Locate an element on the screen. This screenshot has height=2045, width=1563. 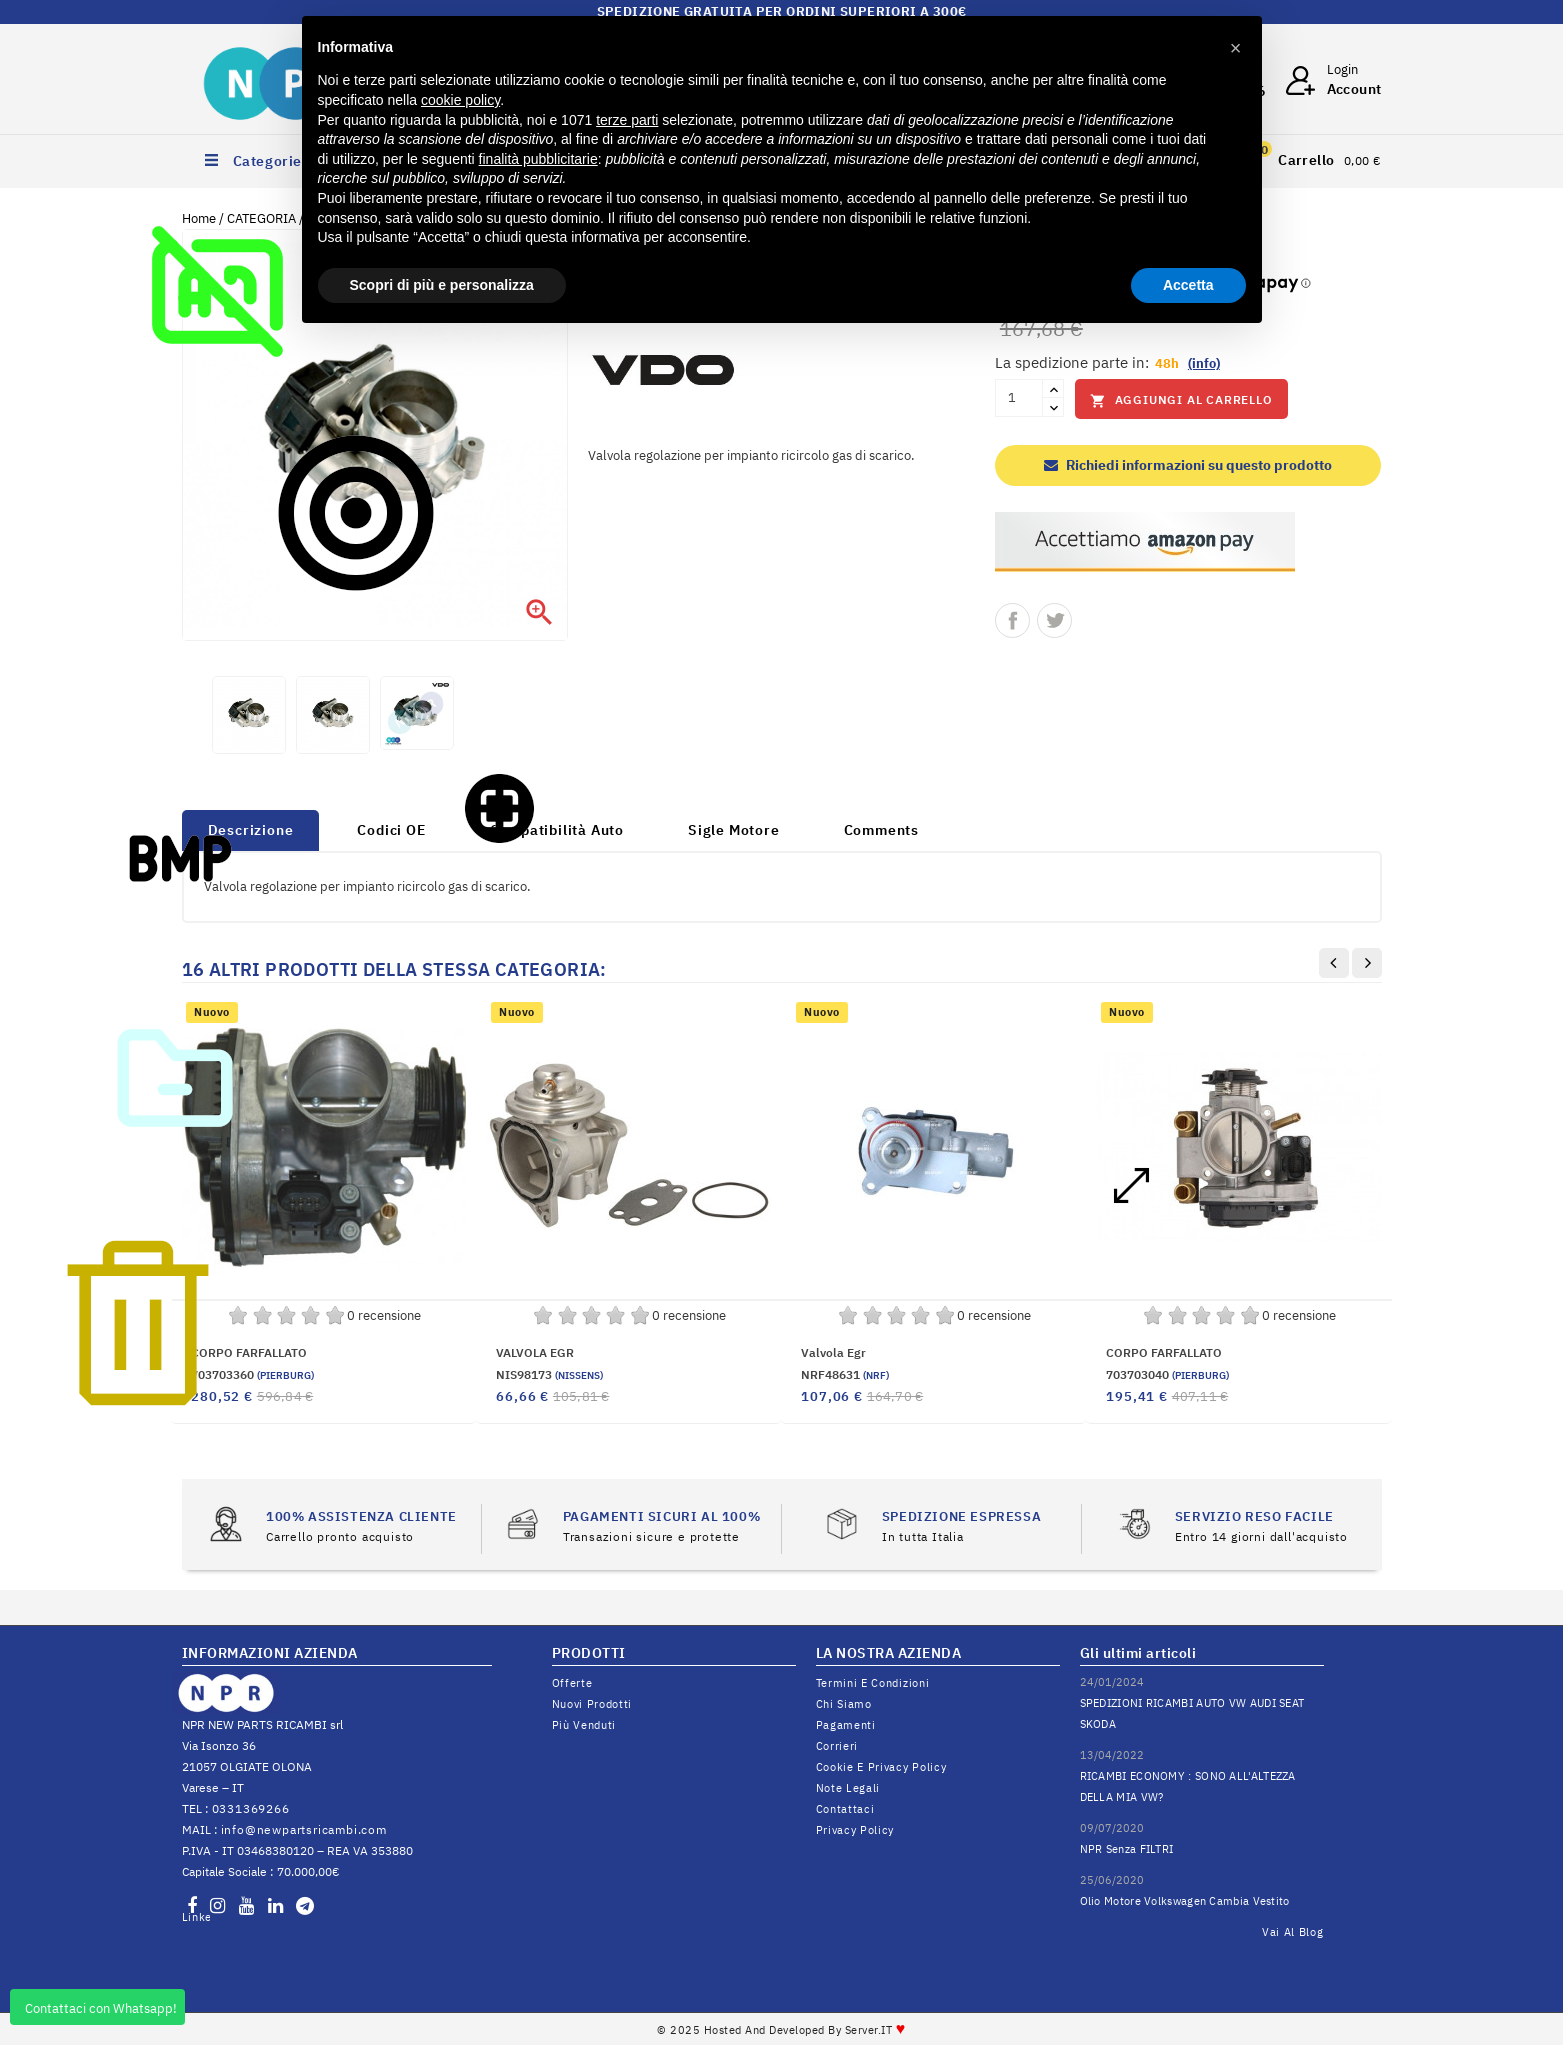
delete selected item is located at coordinates (138, 1323).